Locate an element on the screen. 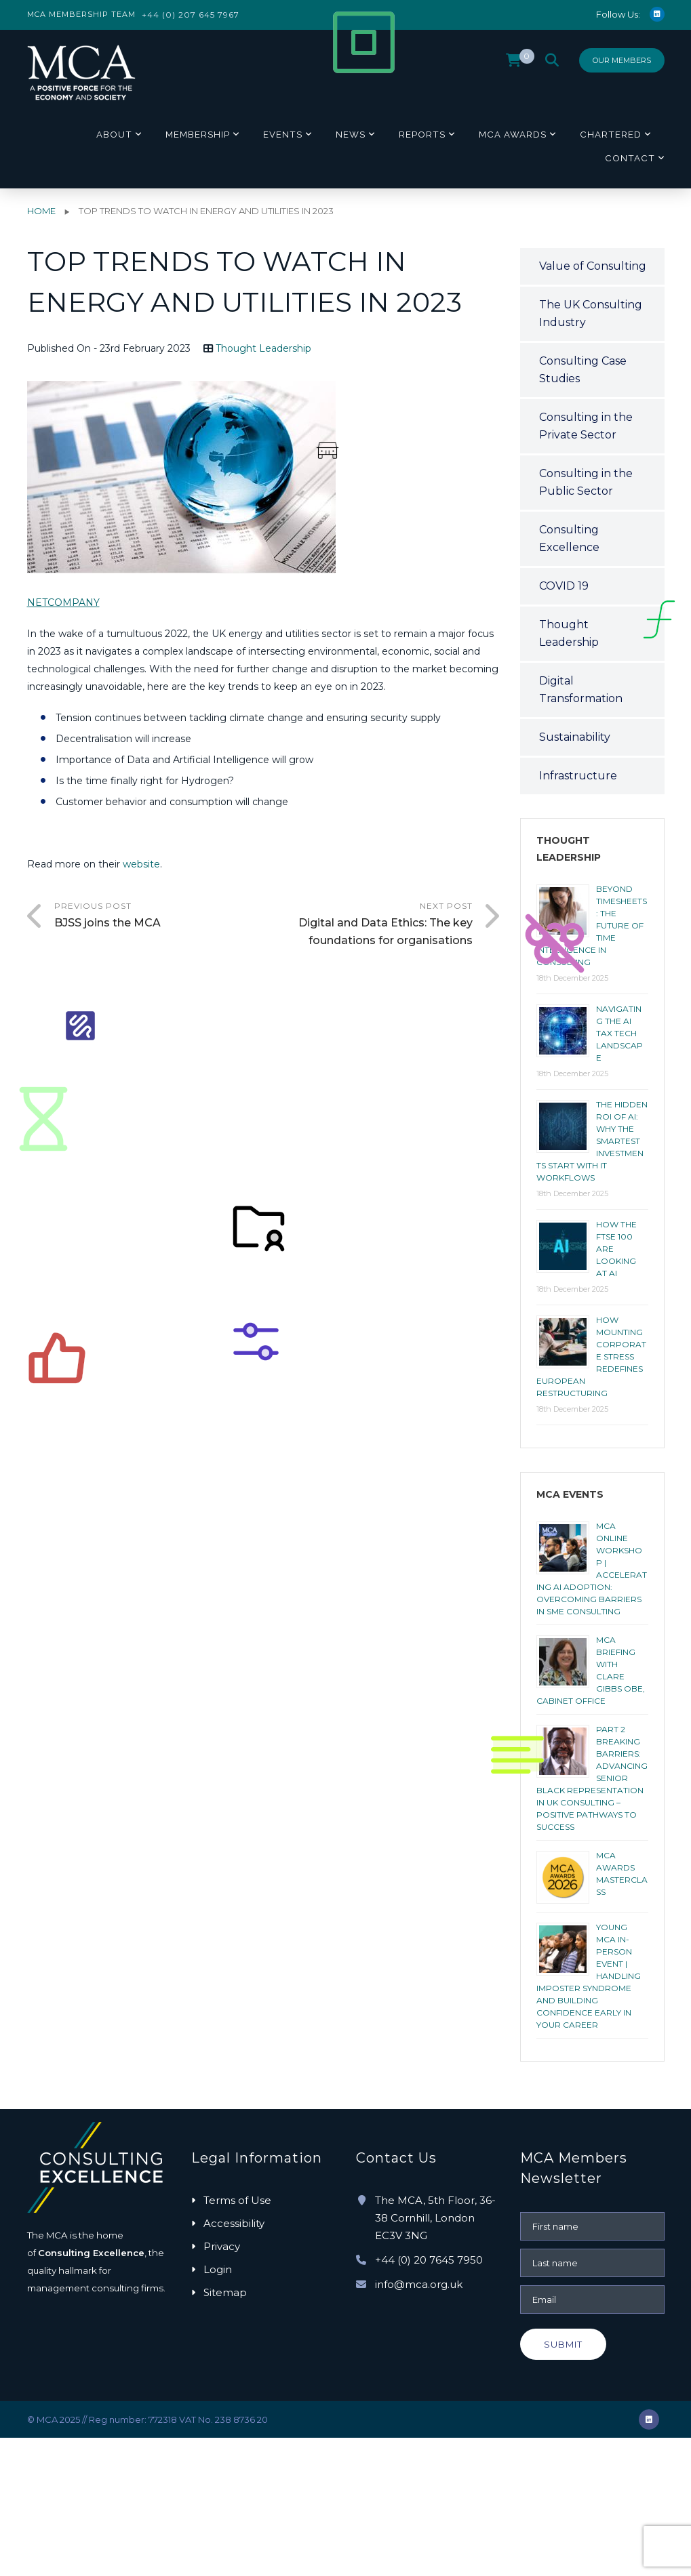 Image resolution: width=691 pixels, height=2576 pixels. access function or formula editor is located at coordinates (659, 619).